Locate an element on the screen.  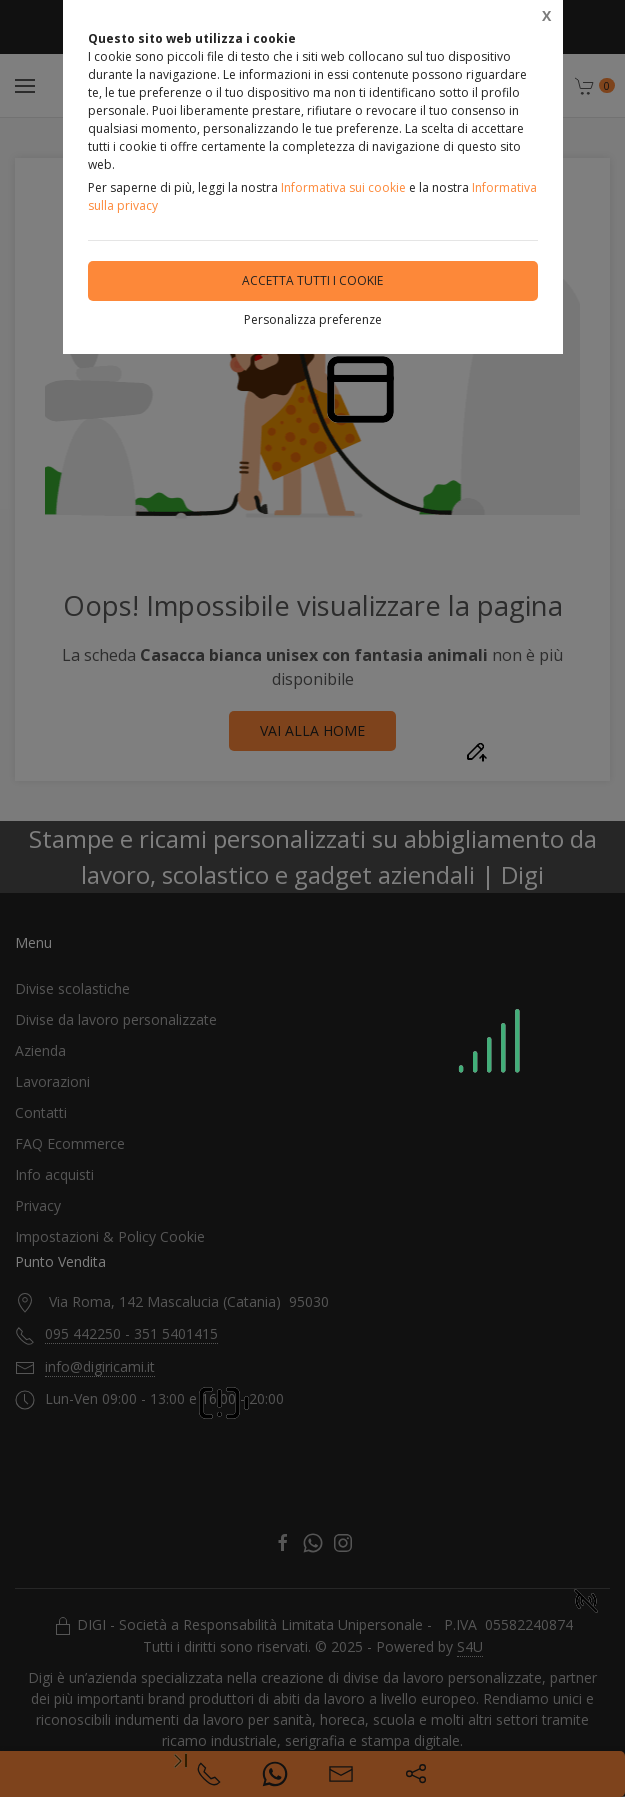
toggle the navigation bar visibility is located at coordinates (360, 389).